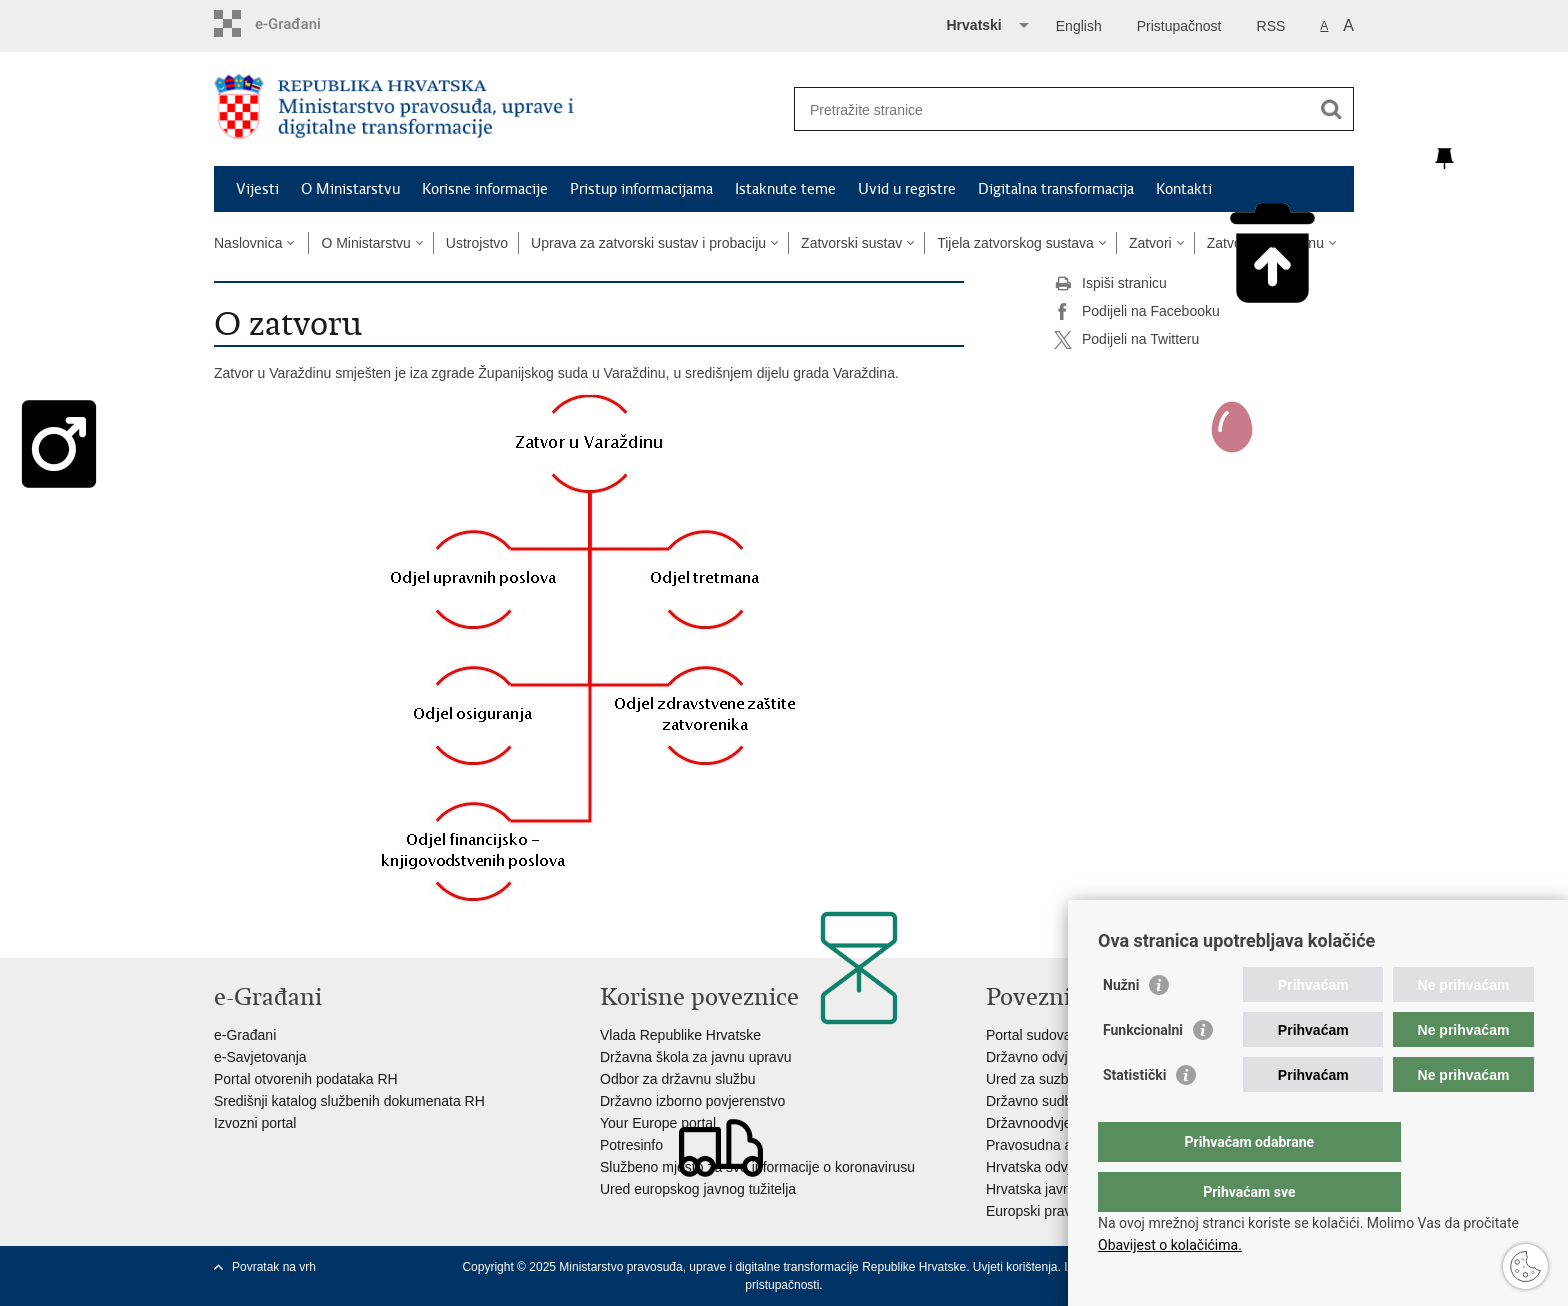 This screenshot has width=1568, height=1306. What do you see at coordinates (59, 444) in the screenshot?
I see `indicates male gender selection` at bounding box center [59, 444].